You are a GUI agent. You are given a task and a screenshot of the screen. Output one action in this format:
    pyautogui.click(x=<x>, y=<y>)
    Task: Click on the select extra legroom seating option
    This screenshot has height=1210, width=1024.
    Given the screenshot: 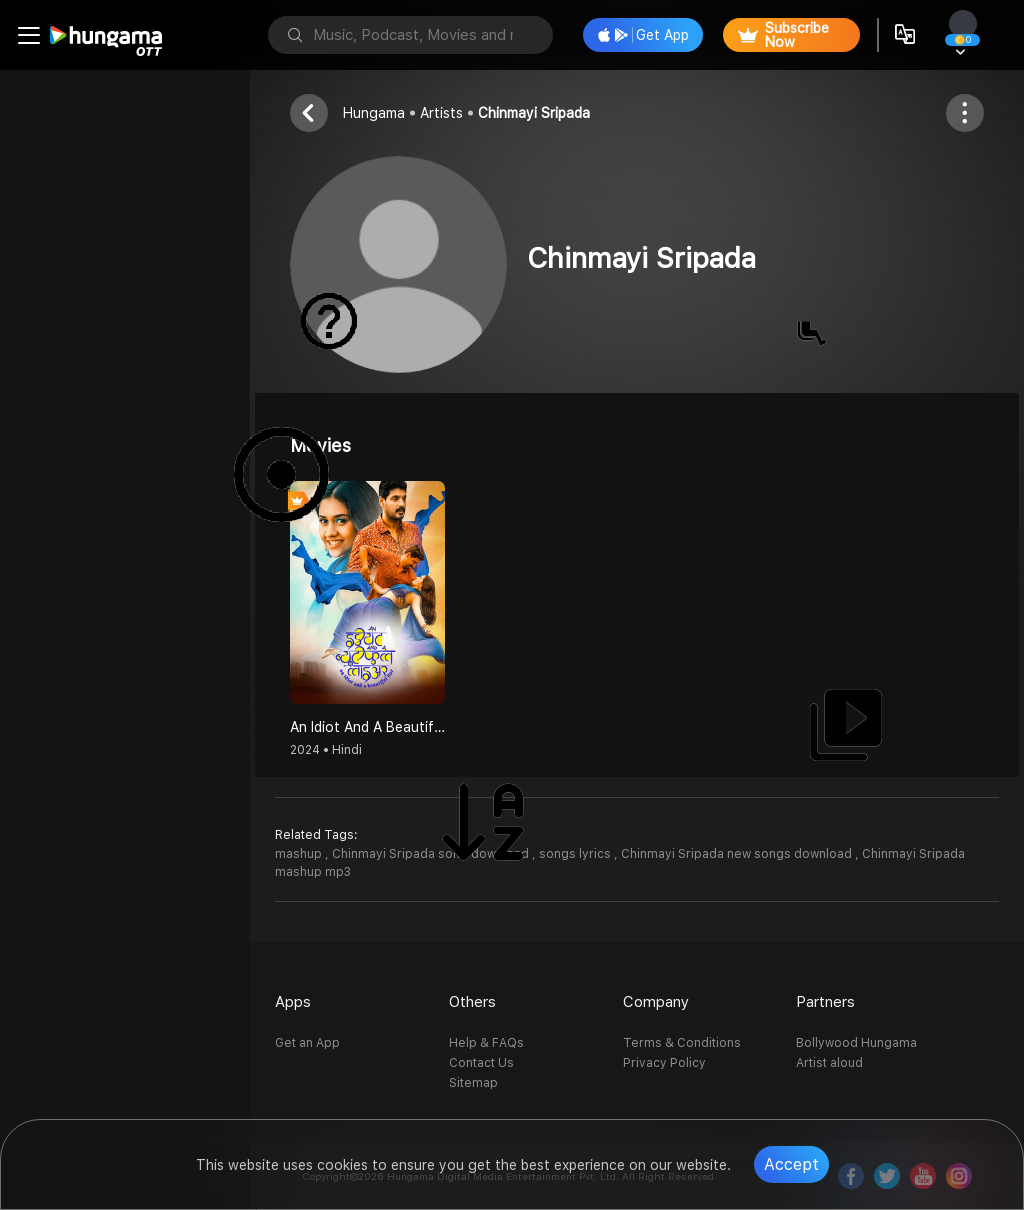 What is the action you would take?
    pyautogui.click(x=811, y=333)
    